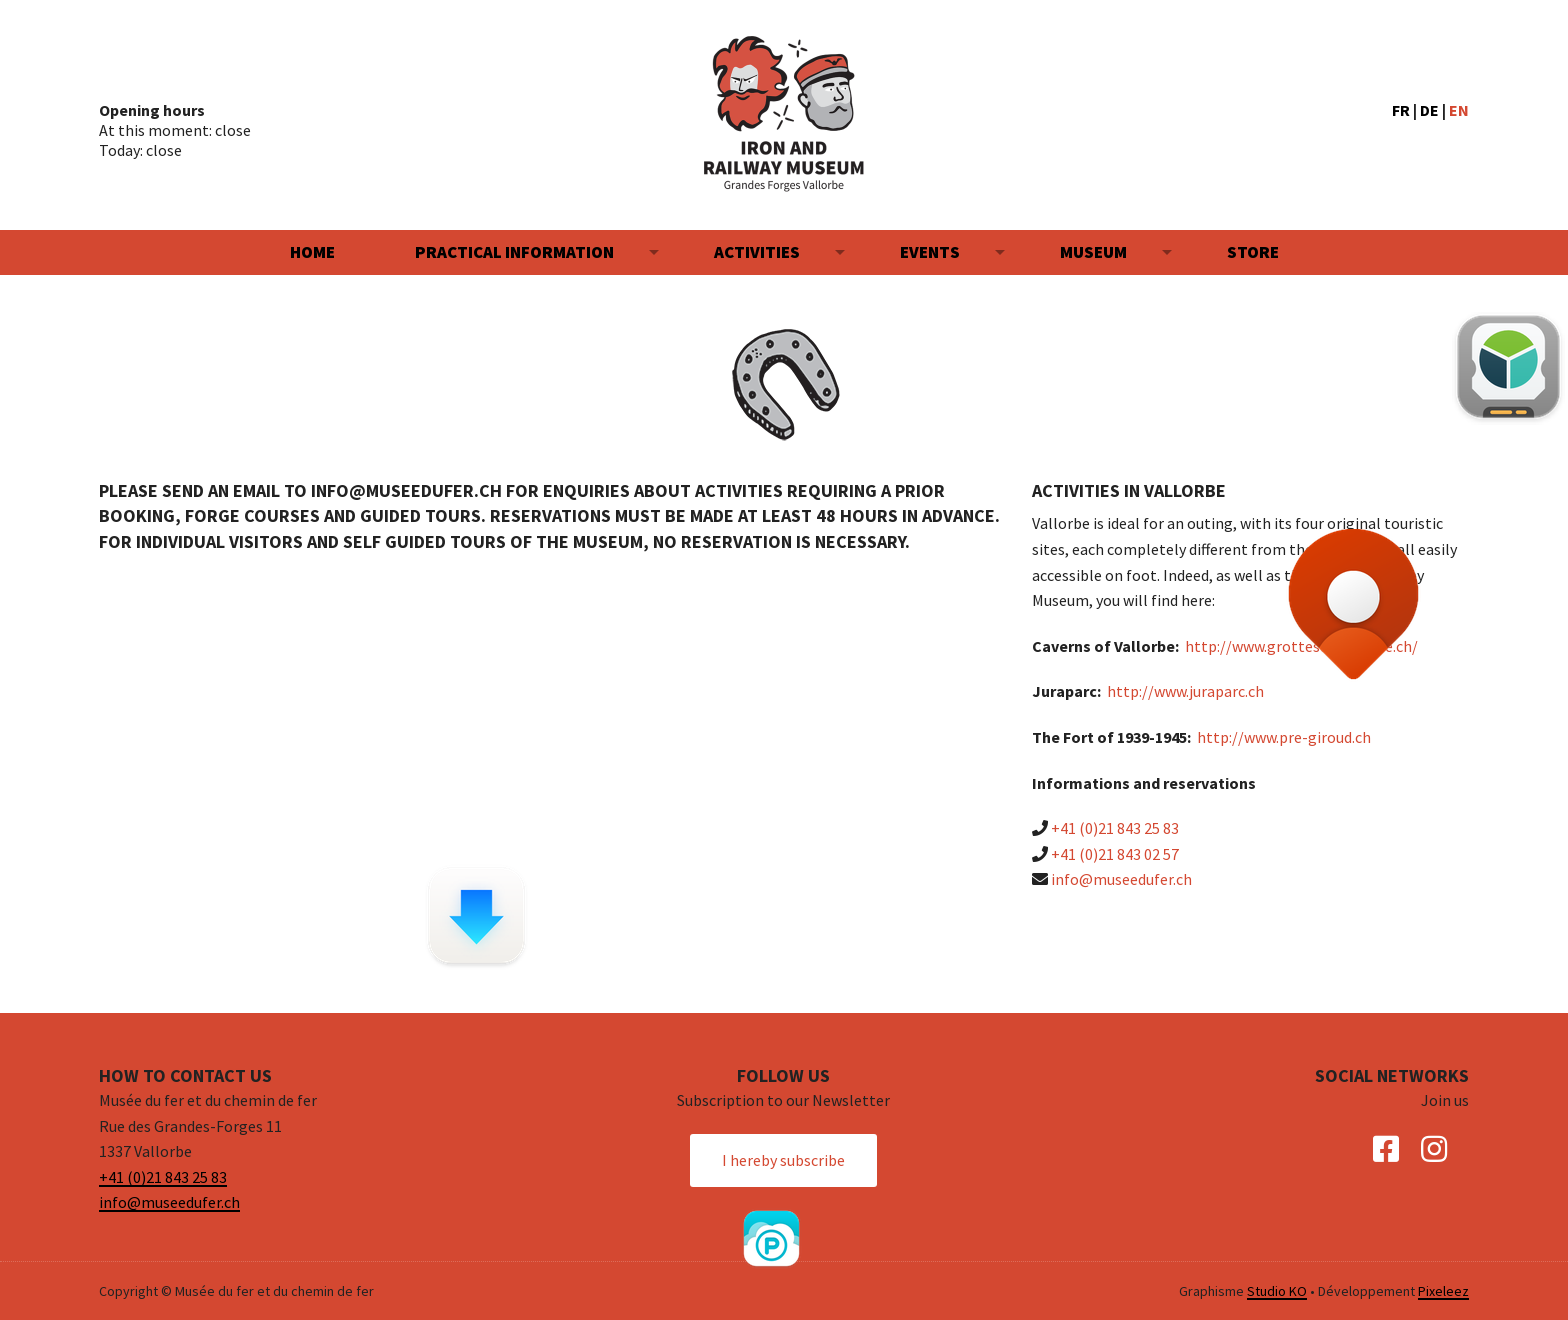 The height and width of the screenshot is (1320, 1568). I want to click on open disk partitioning utility, so click(1508, 368).